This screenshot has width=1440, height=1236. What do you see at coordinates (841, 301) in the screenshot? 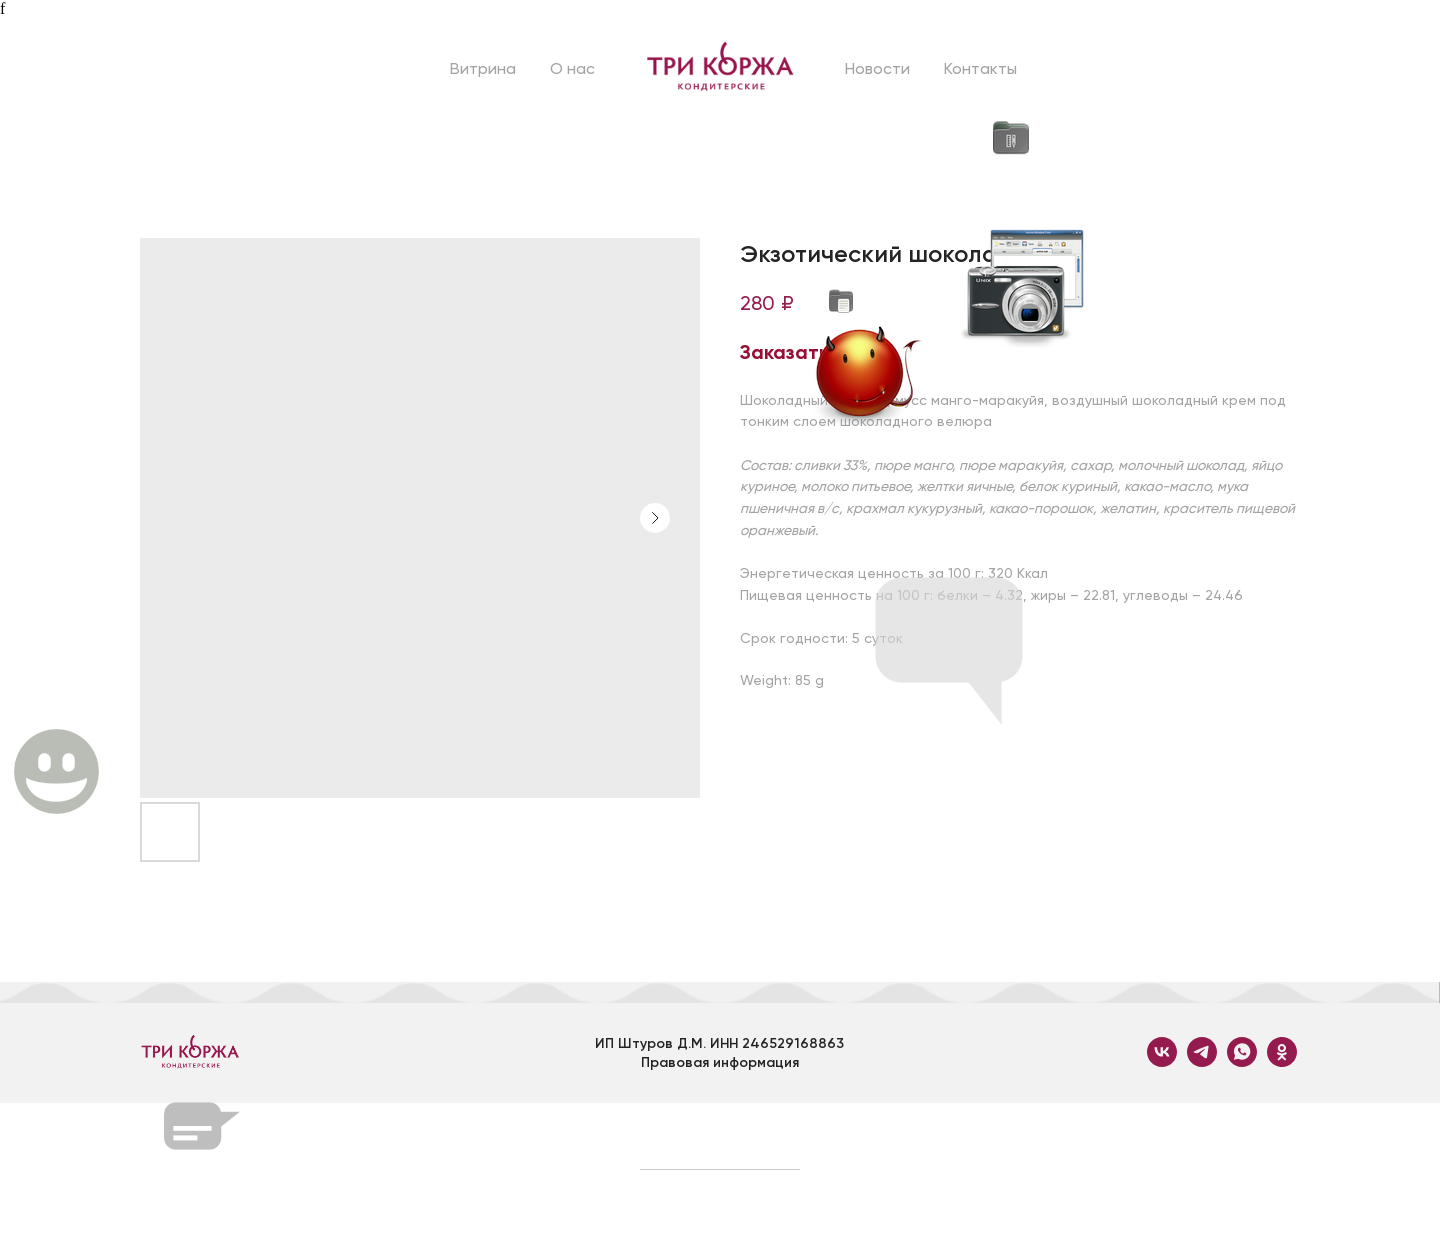
I see `open a document from file browser` at bounding box center [841, 301].